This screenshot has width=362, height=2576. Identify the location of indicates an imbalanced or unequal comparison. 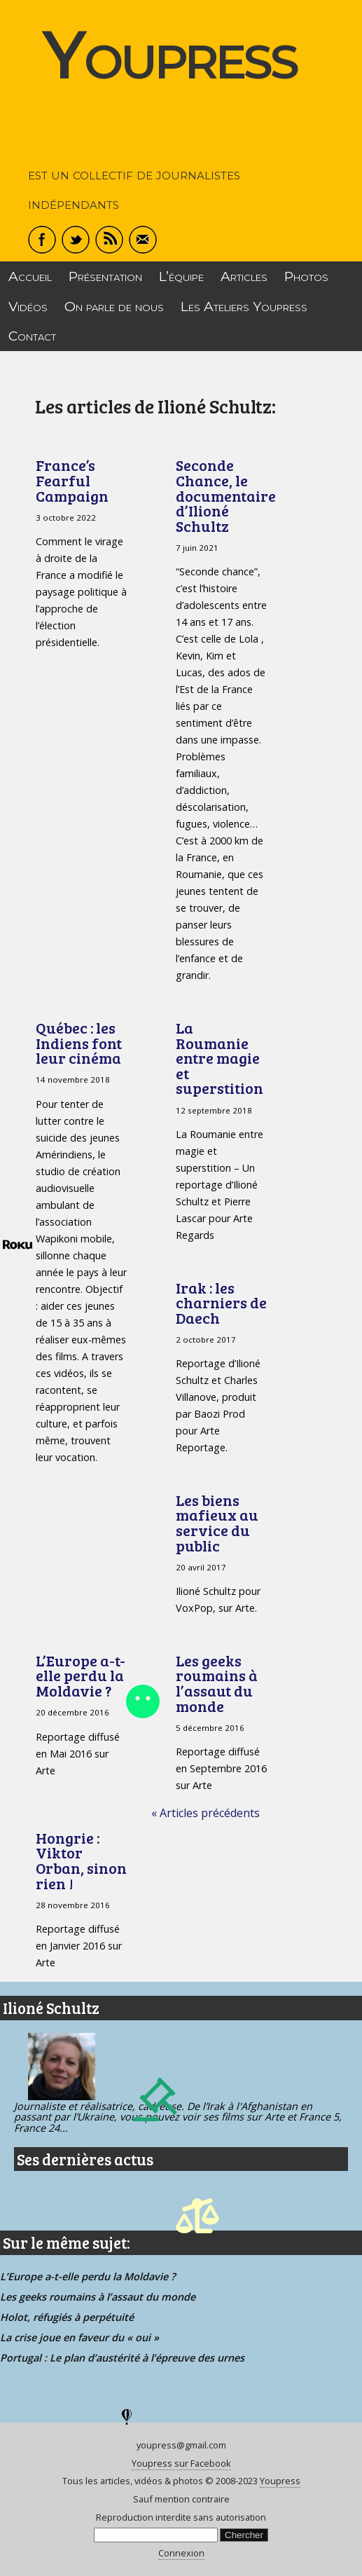
(197, 2216).